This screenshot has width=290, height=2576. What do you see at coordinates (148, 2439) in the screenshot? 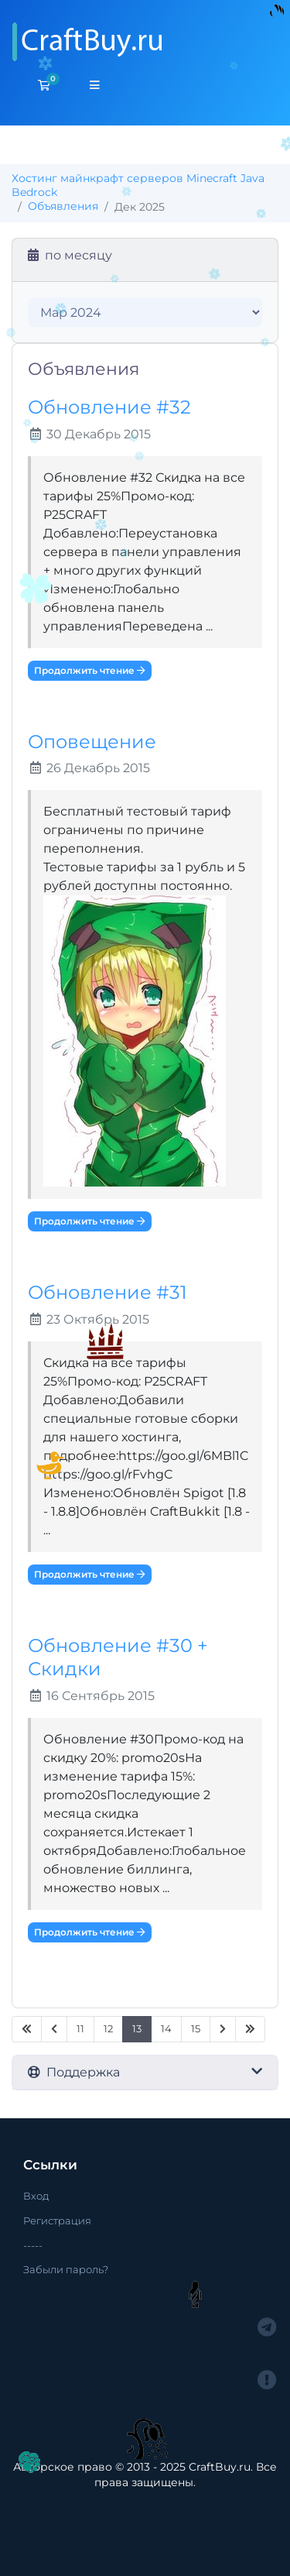
I see `indicates pollen or allergen levels in weather app` at bounding box center [148, 2439].